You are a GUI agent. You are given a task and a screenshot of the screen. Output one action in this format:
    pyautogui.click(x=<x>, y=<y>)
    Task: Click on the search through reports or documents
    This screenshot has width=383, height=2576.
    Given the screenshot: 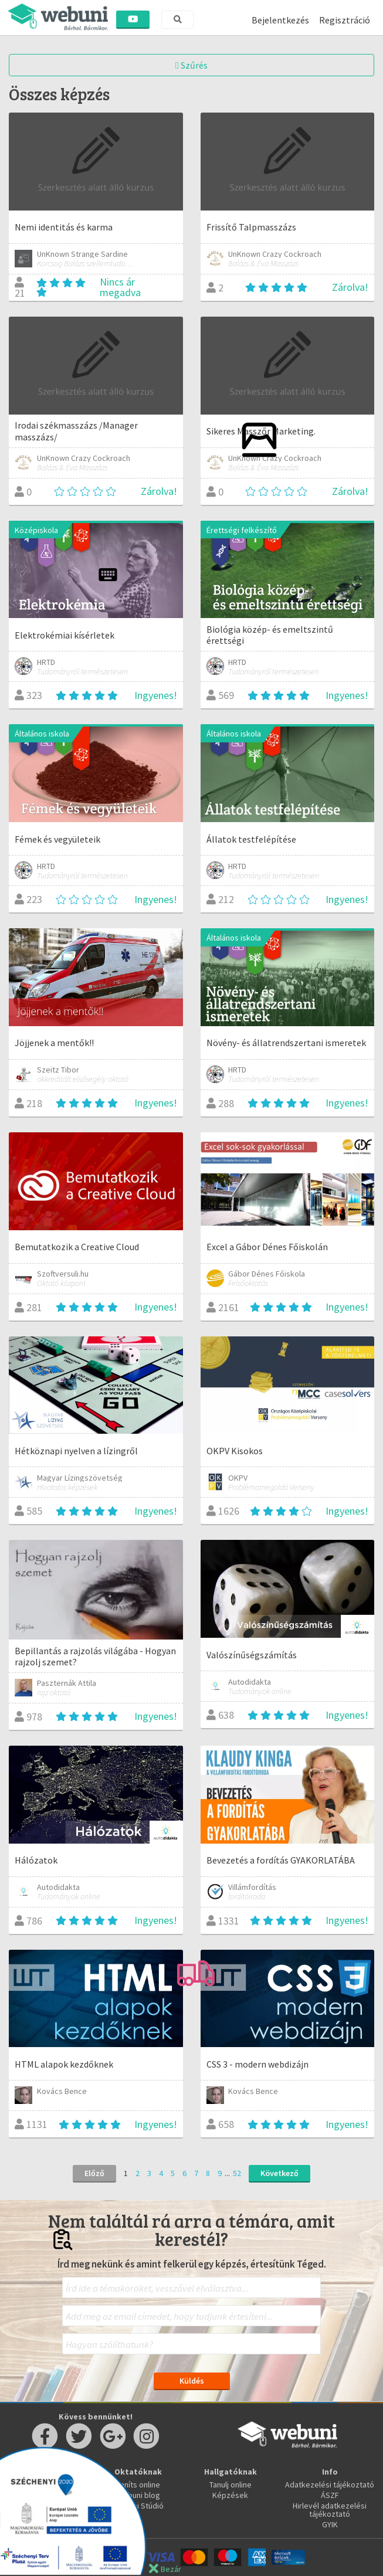 What is the action you would take?
    pyautogui.click(x=62, y=2239)
    